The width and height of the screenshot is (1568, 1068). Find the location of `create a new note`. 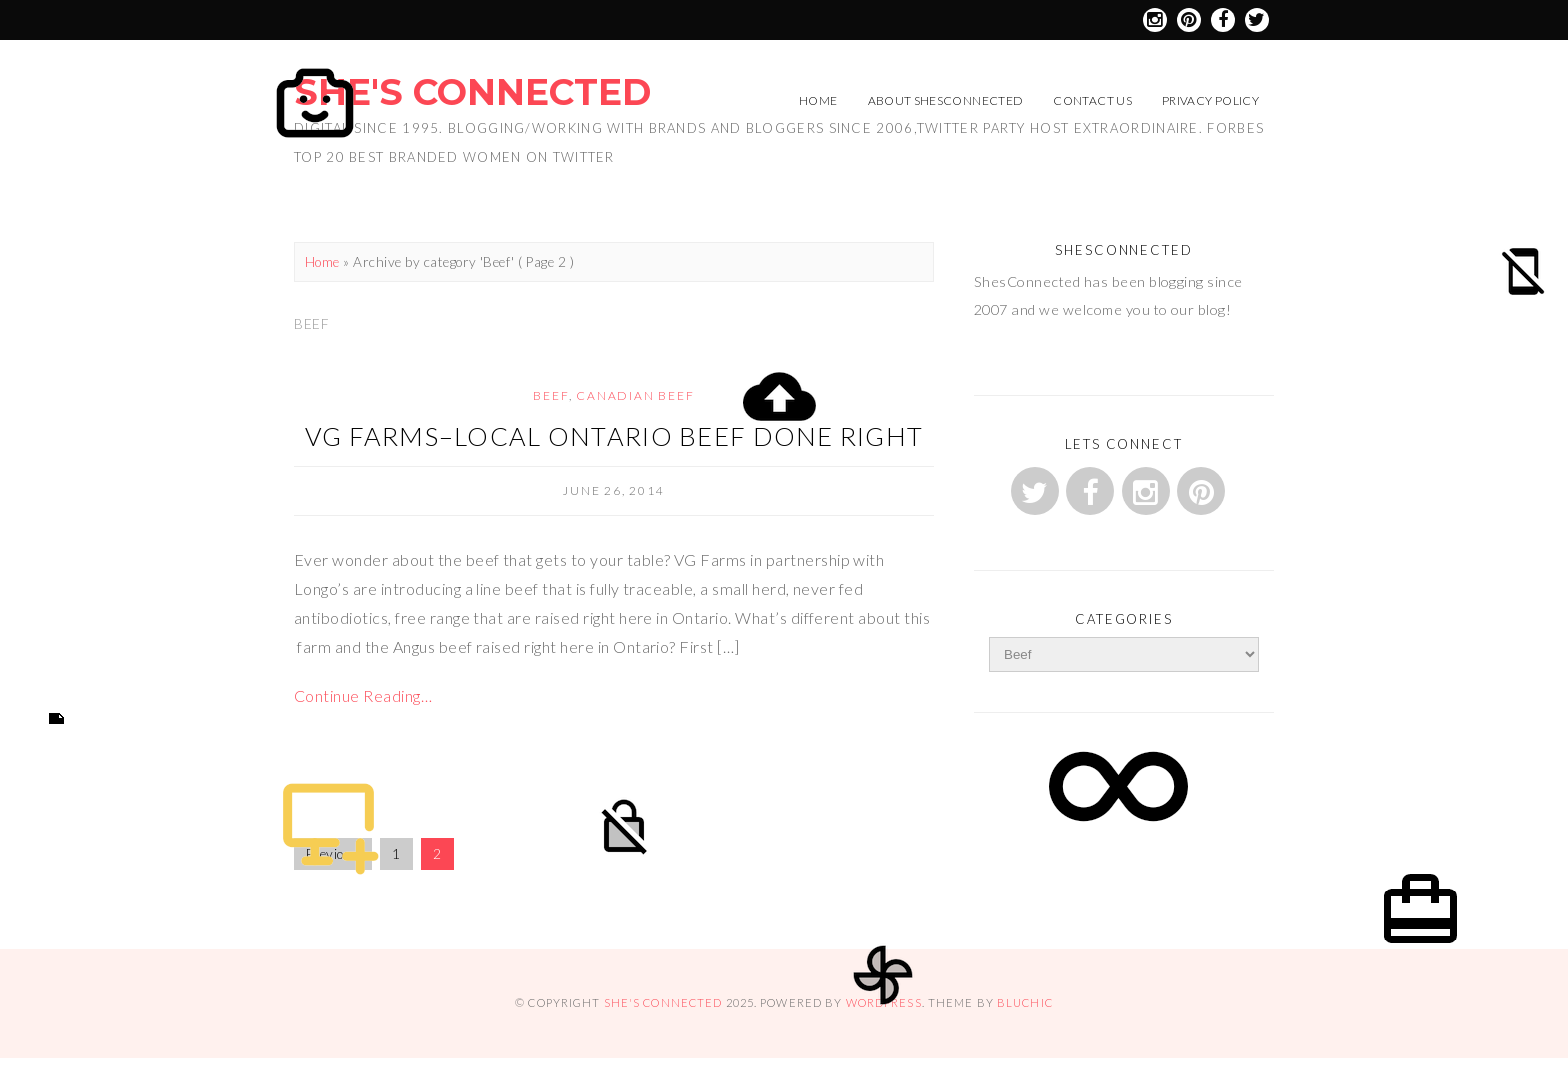

create a new note is located at coordinates (56, 718).